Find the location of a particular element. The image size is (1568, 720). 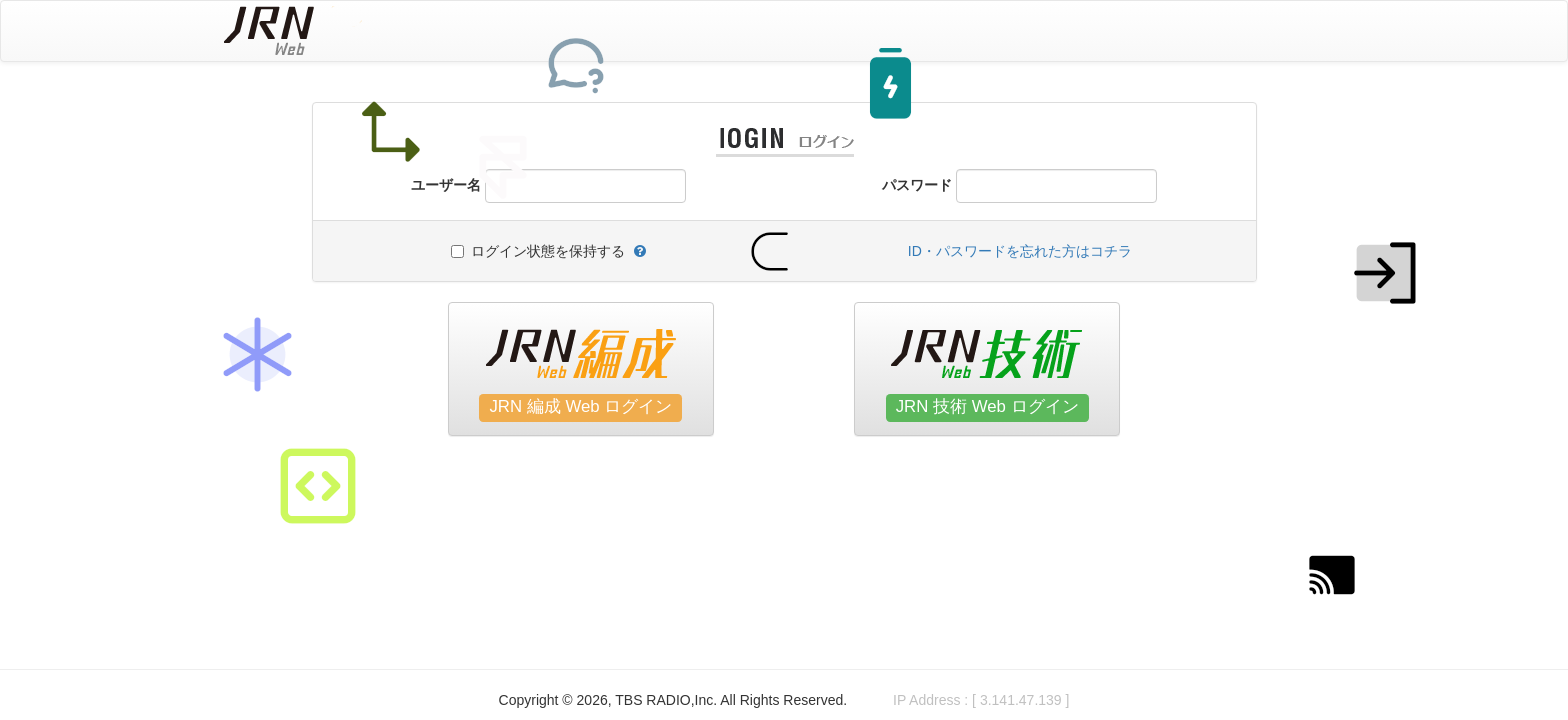

access help or FAQ chat is located at coordinates (576, 63).